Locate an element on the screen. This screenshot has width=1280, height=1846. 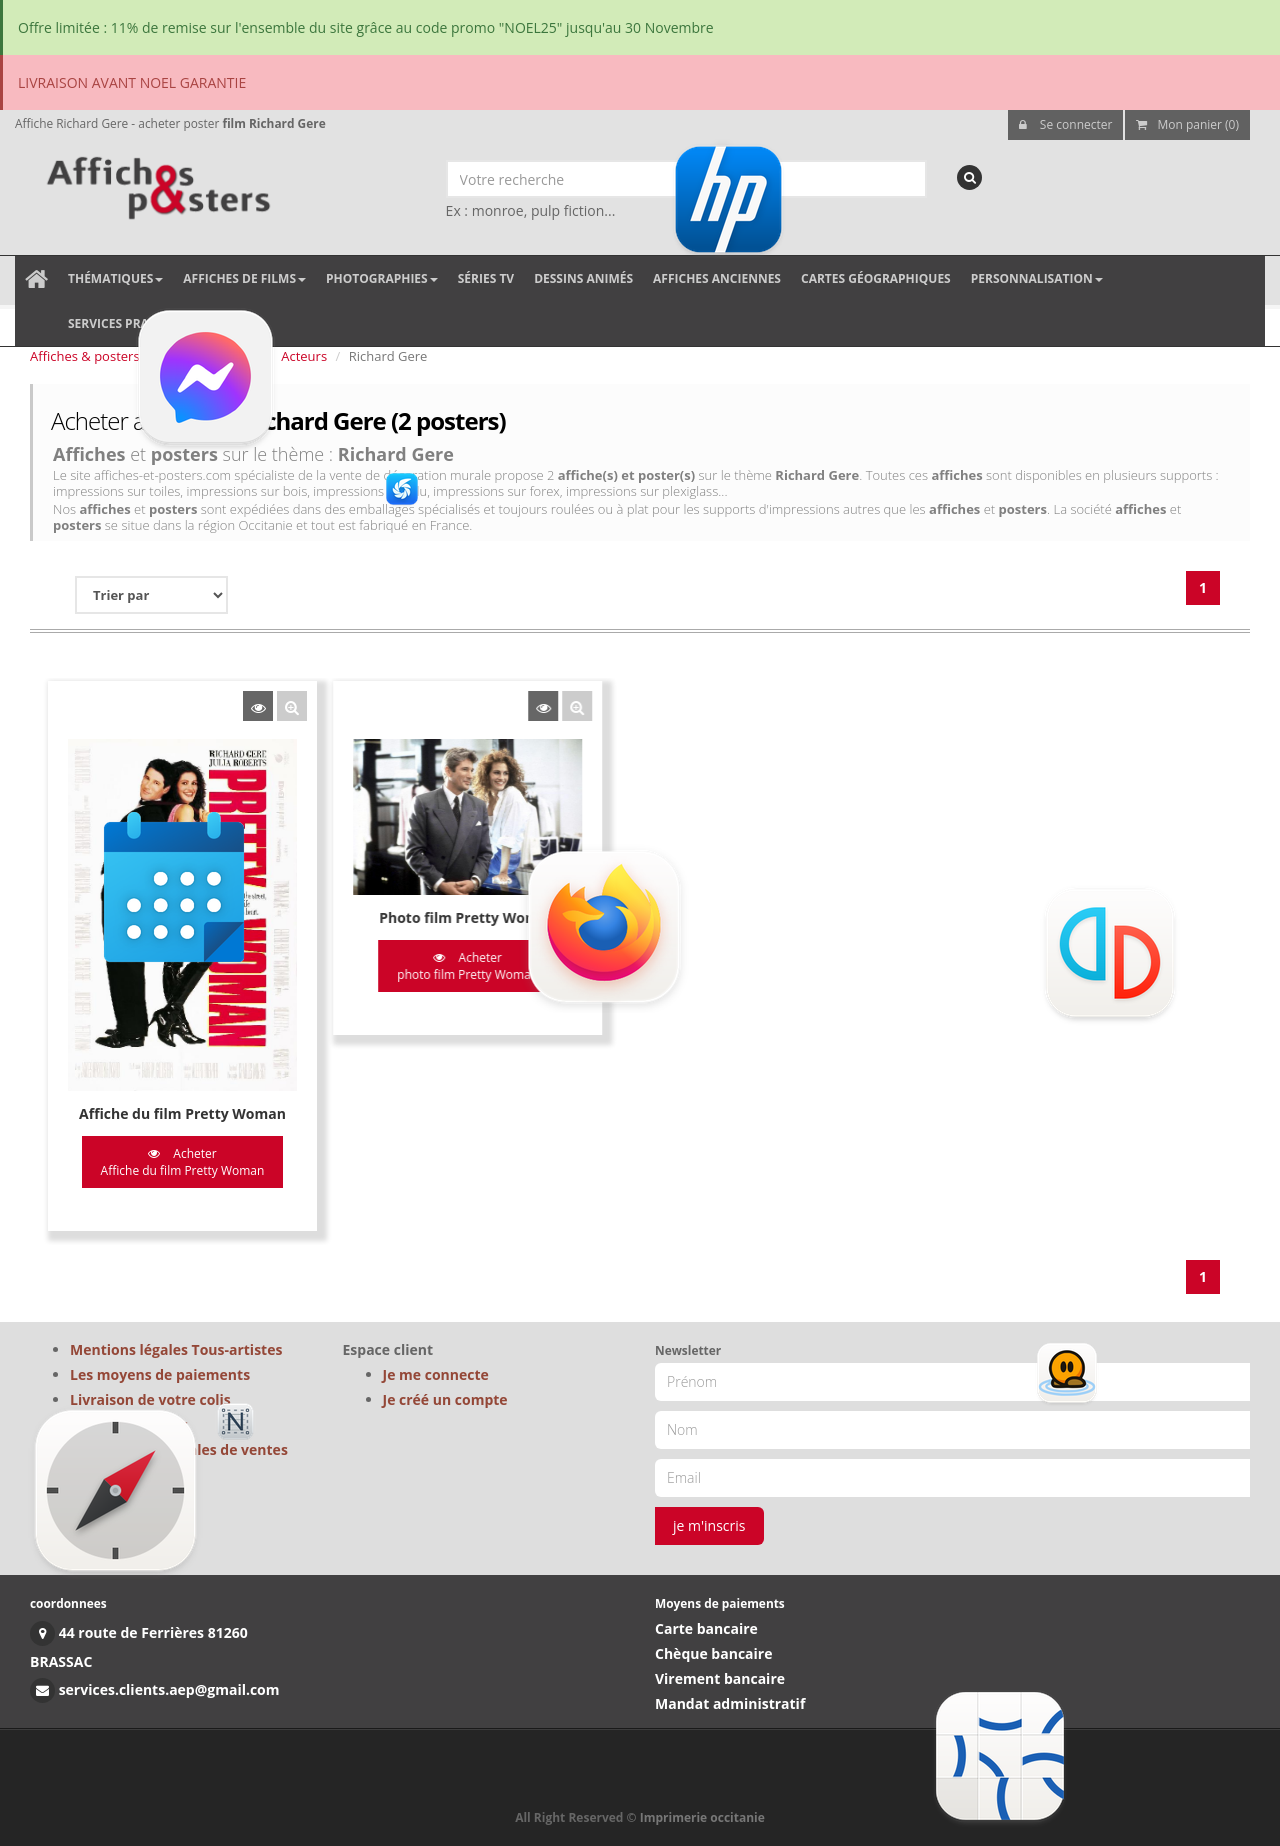
open shutter screenshot tool is located at coordinates (402, 489).